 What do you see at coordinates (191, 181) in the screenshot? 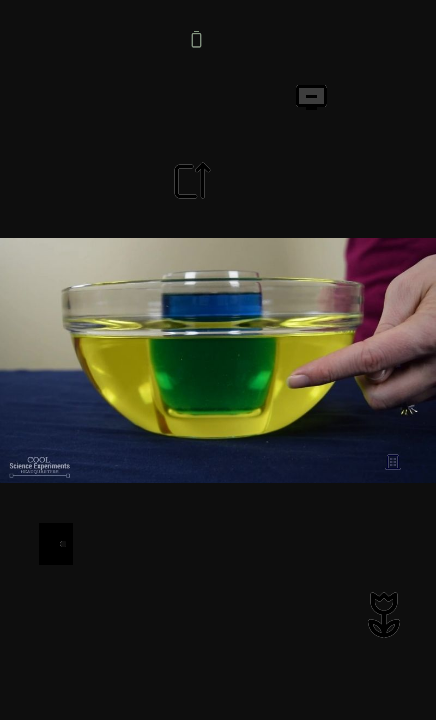
I see `auto-fit content to top edge` at bounding box center [191, 181].